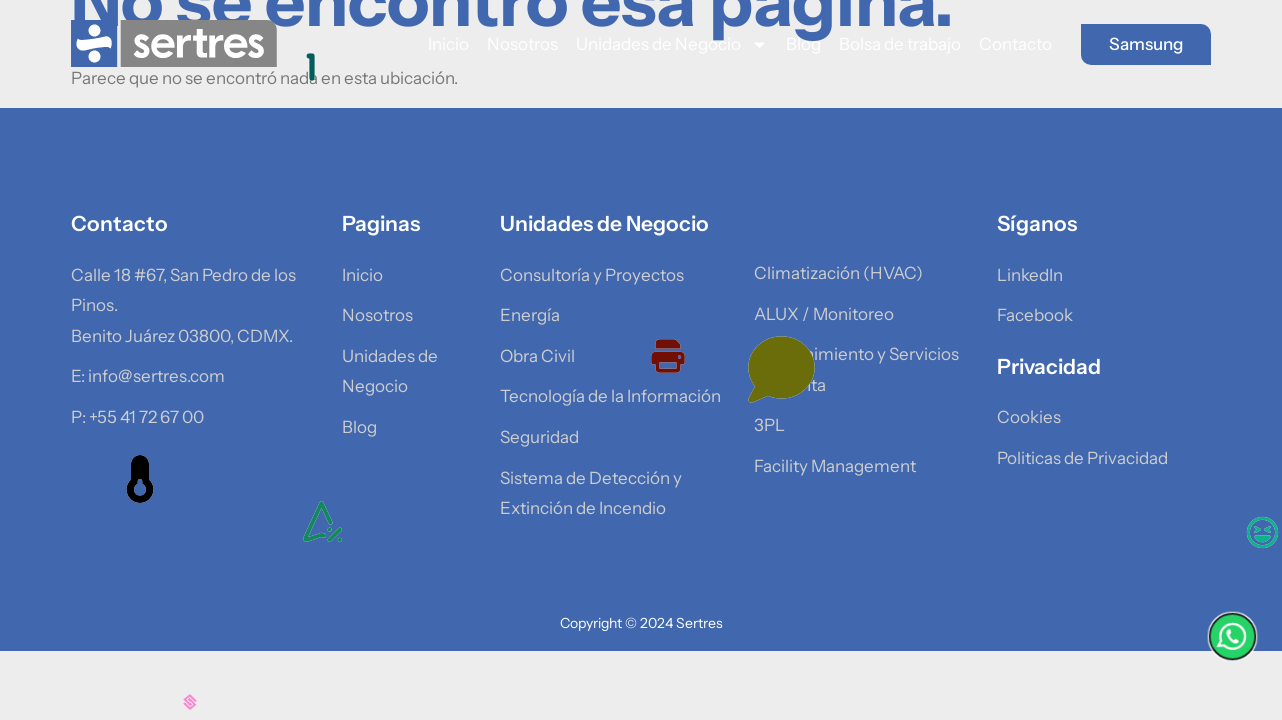  I want to click on open comments section, so click(781, 369).